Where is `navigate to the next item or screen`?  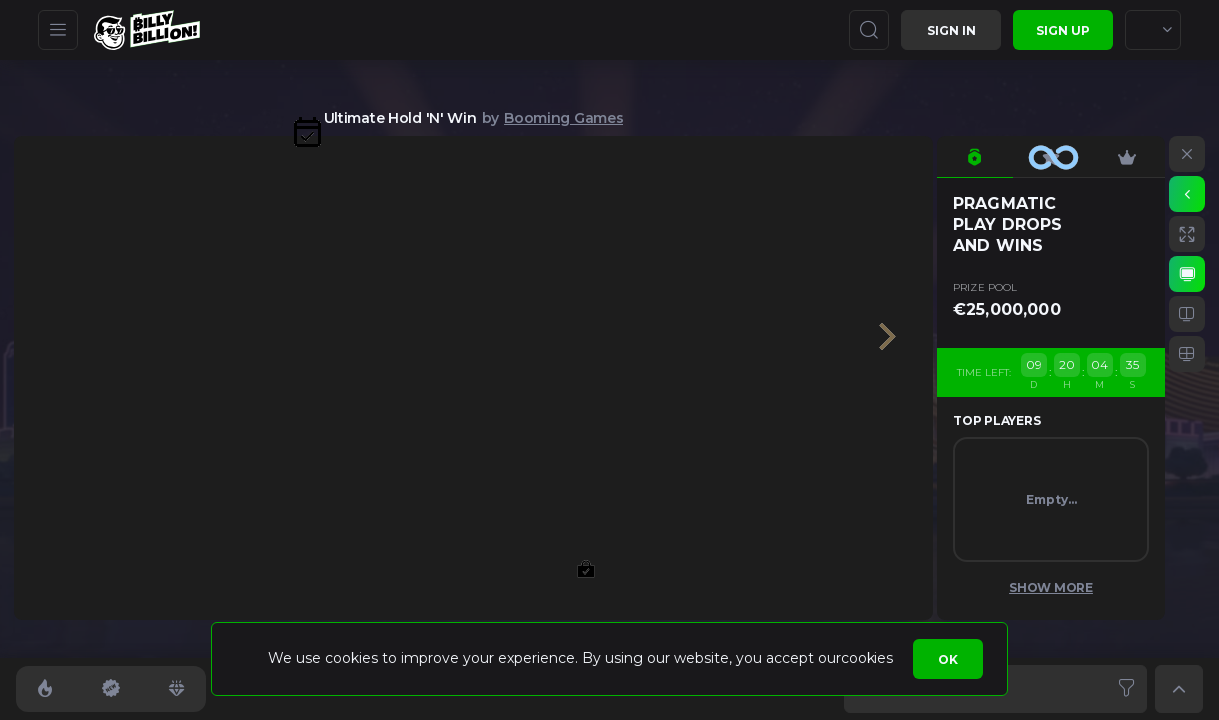 navigate to the next item or screen is located at coordinates (887, 336).